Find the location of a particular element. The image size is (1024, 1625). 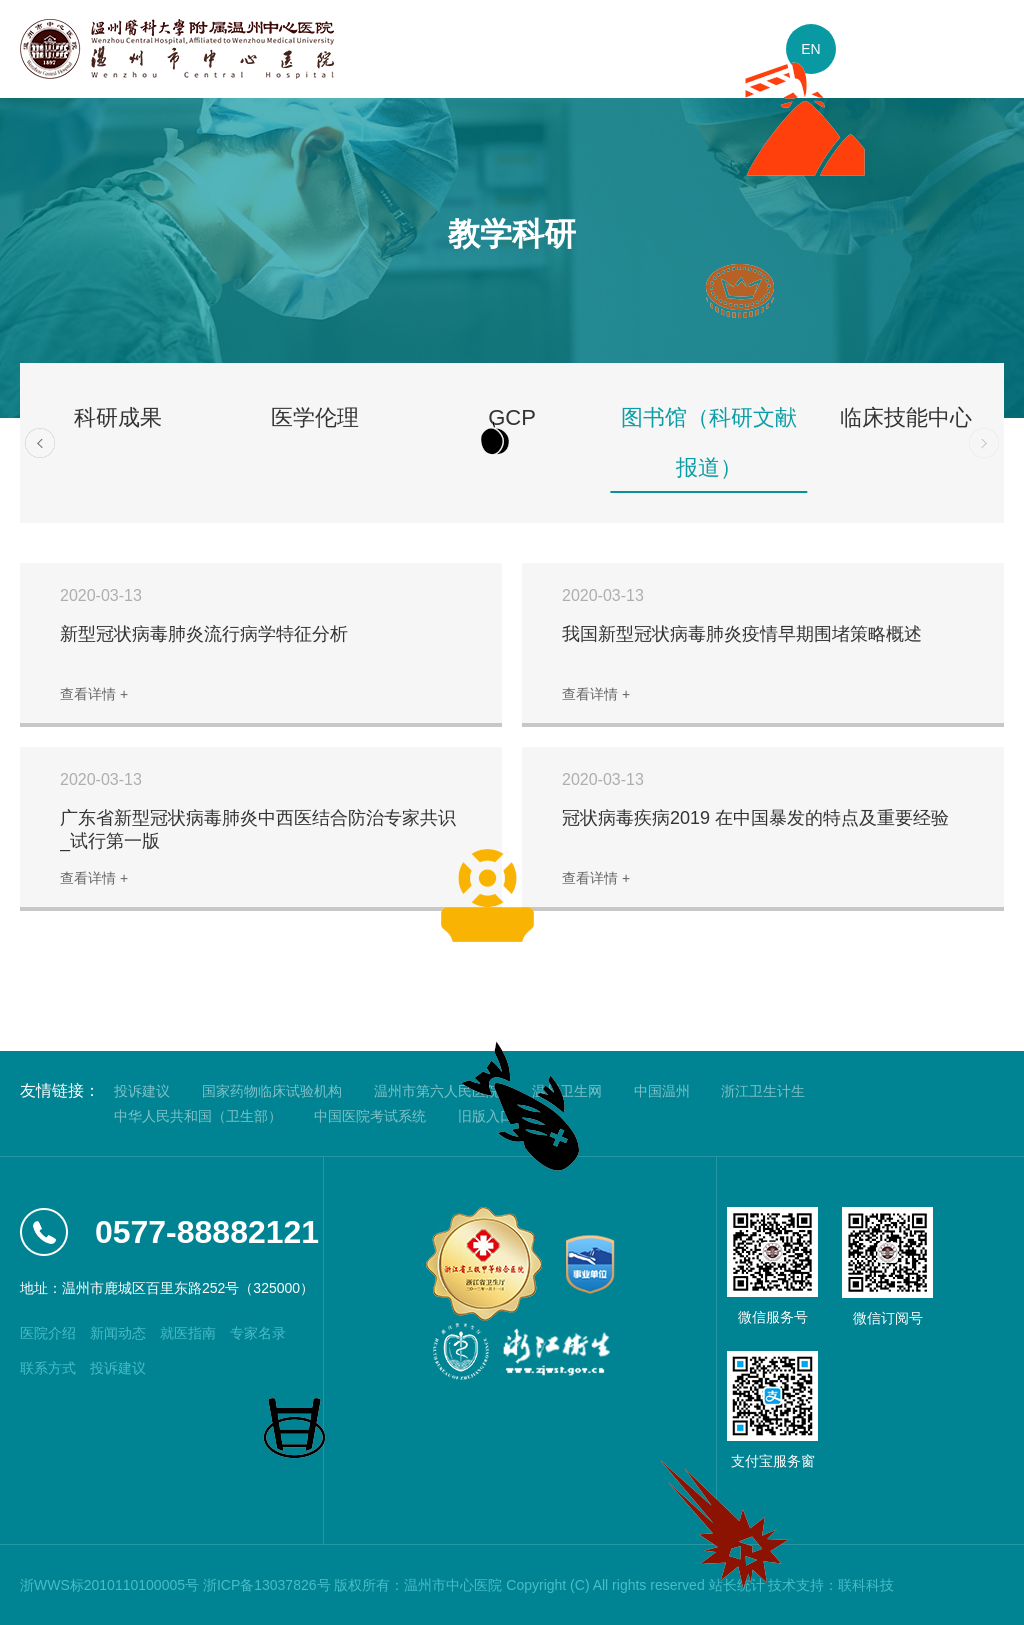

view your premium currency balance is located at coordinates (740, 291).